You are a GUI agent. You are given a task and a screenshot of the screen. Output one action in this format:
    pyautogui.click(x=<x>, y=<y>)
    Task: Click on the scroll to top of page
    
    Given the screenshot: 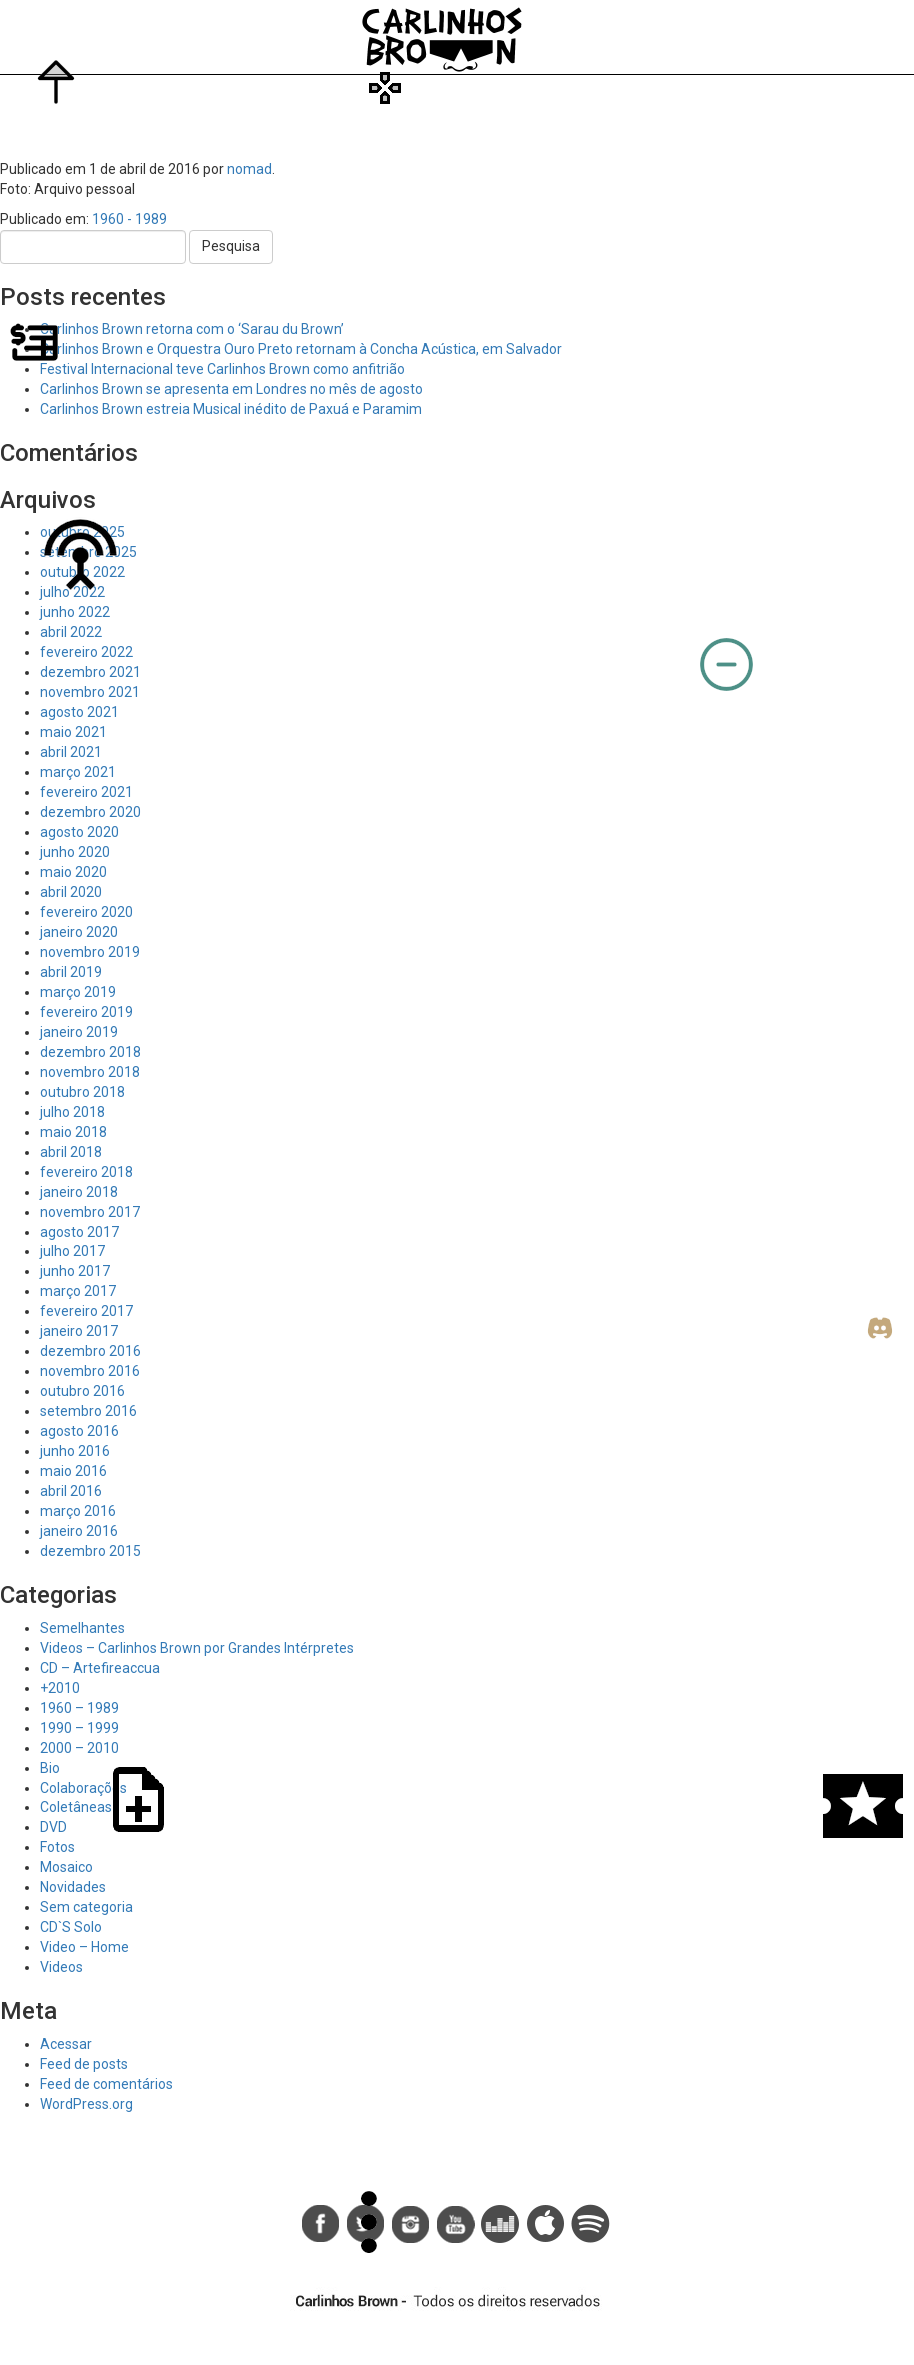 What is the action you would take?
    pyautogui.click(x=56, y=82)
    